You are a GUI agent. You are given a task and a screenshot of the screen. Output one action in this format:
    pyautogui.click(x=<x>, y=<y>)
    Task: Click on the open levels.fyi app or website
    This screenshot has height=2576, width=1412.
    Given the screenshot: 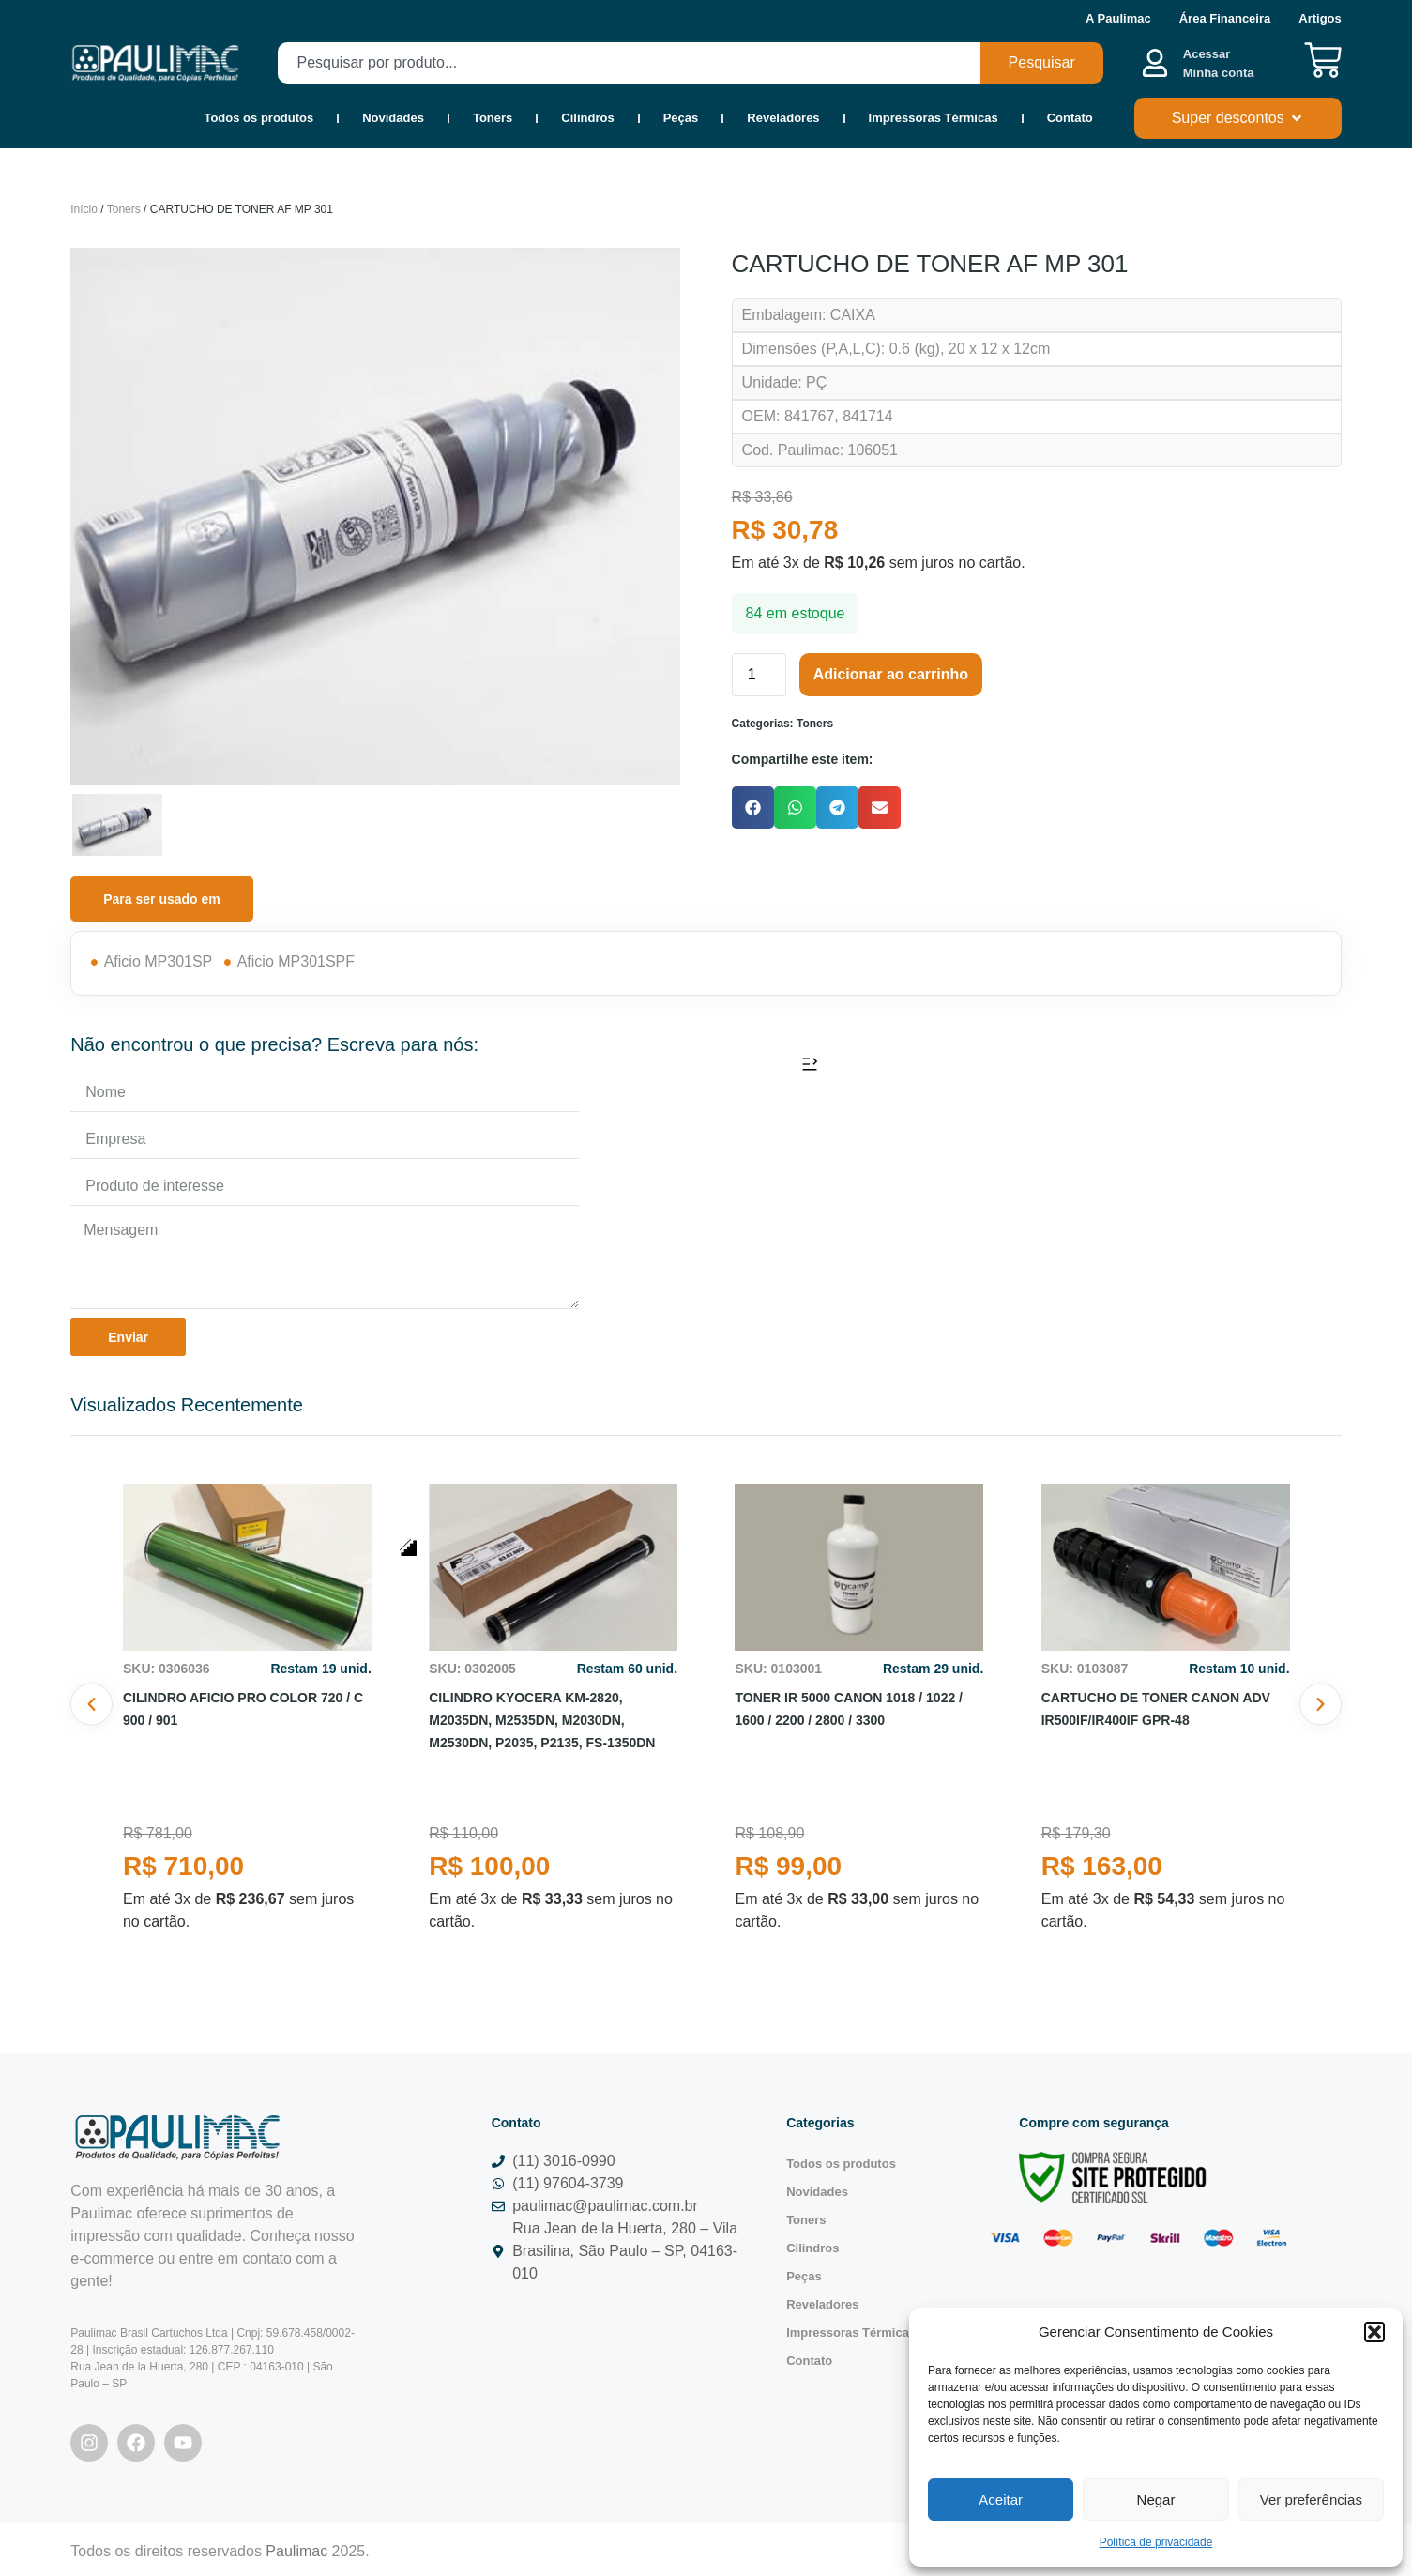 What is the action you would take?
    pyautogui.click(x=408, y=1547)
    